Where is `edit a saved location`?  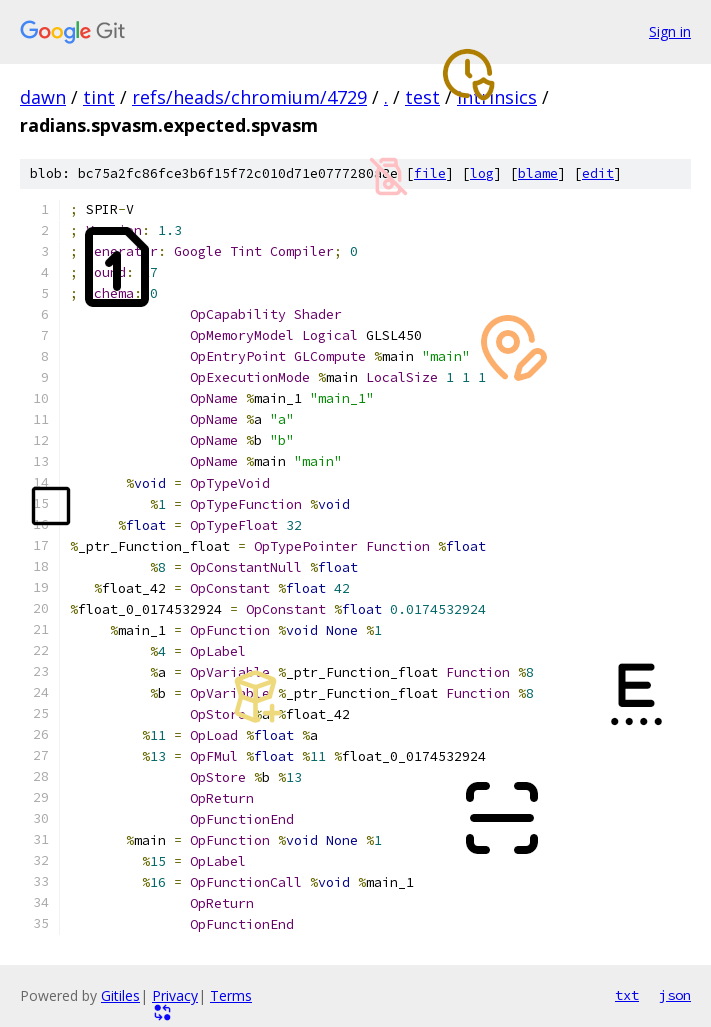 edit a saved location is located at coordinates (514, 348).